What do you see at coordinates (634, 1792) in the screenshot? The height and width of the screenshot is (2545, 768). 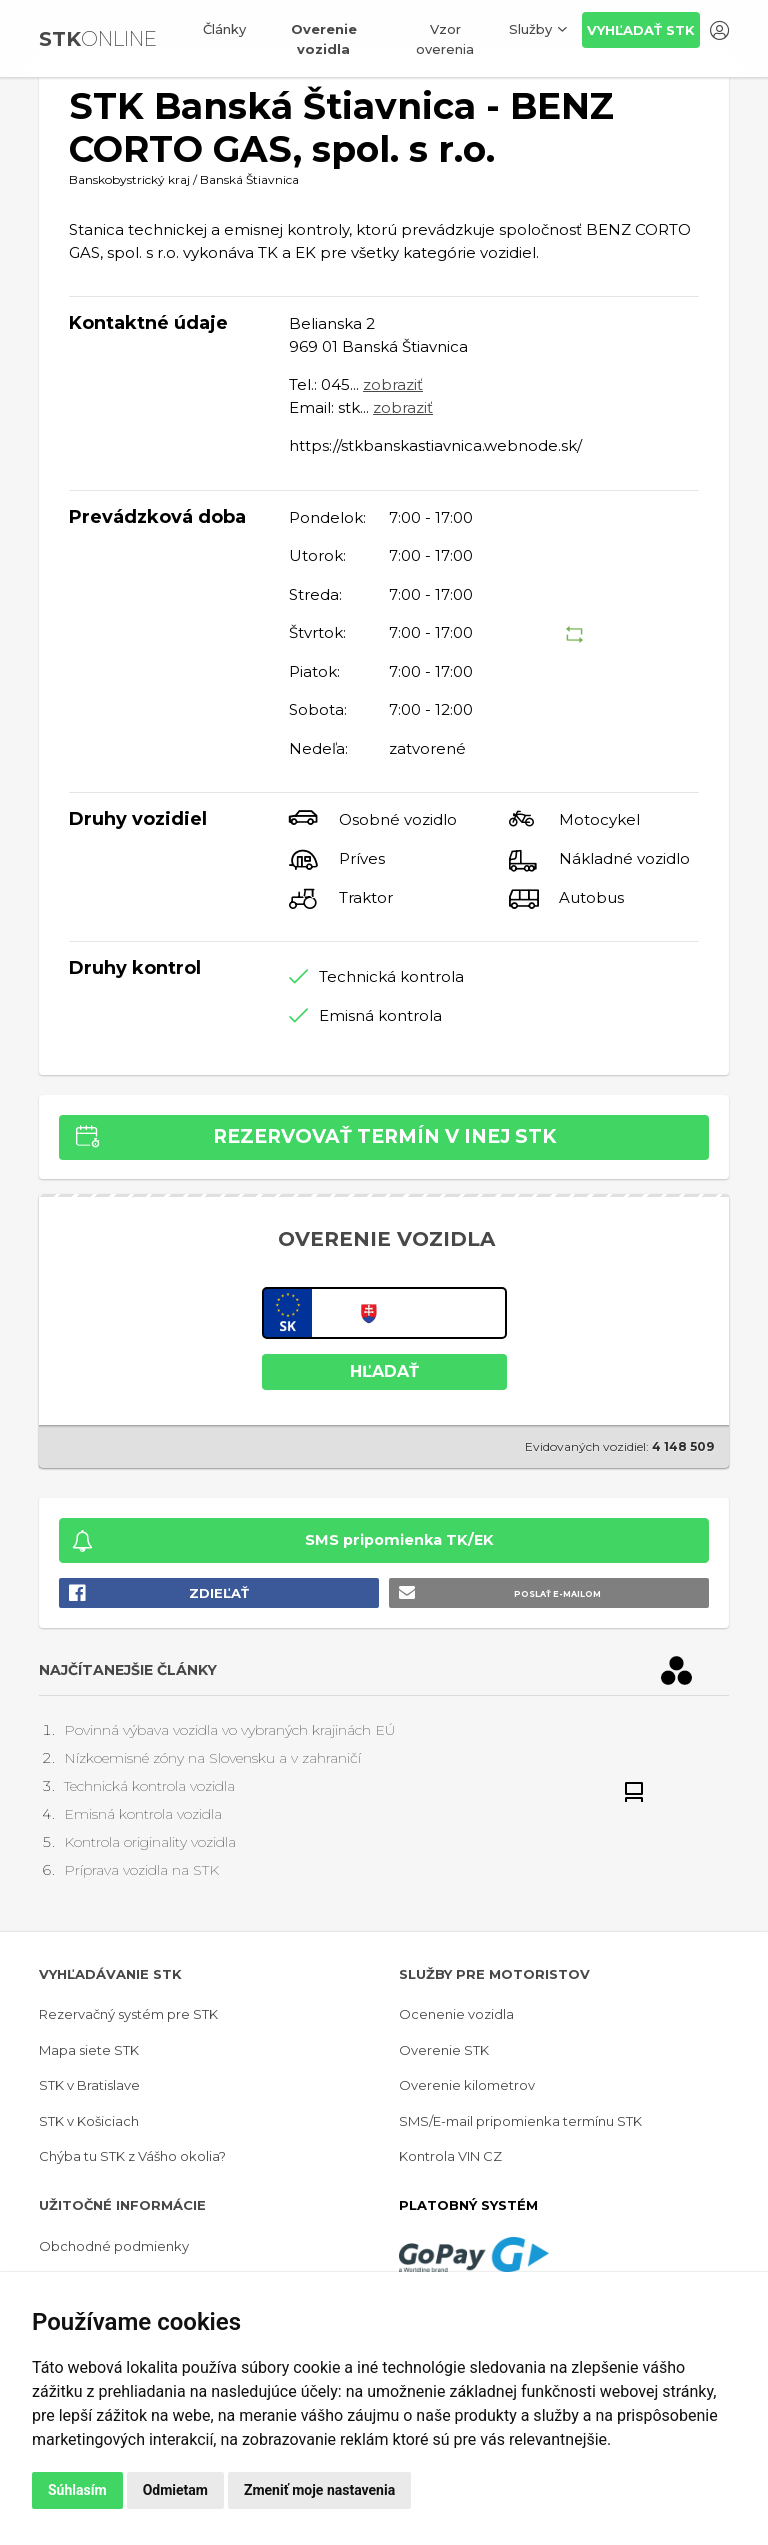 I see `switch to stacked view layout` at bounding box center [634, 1792].